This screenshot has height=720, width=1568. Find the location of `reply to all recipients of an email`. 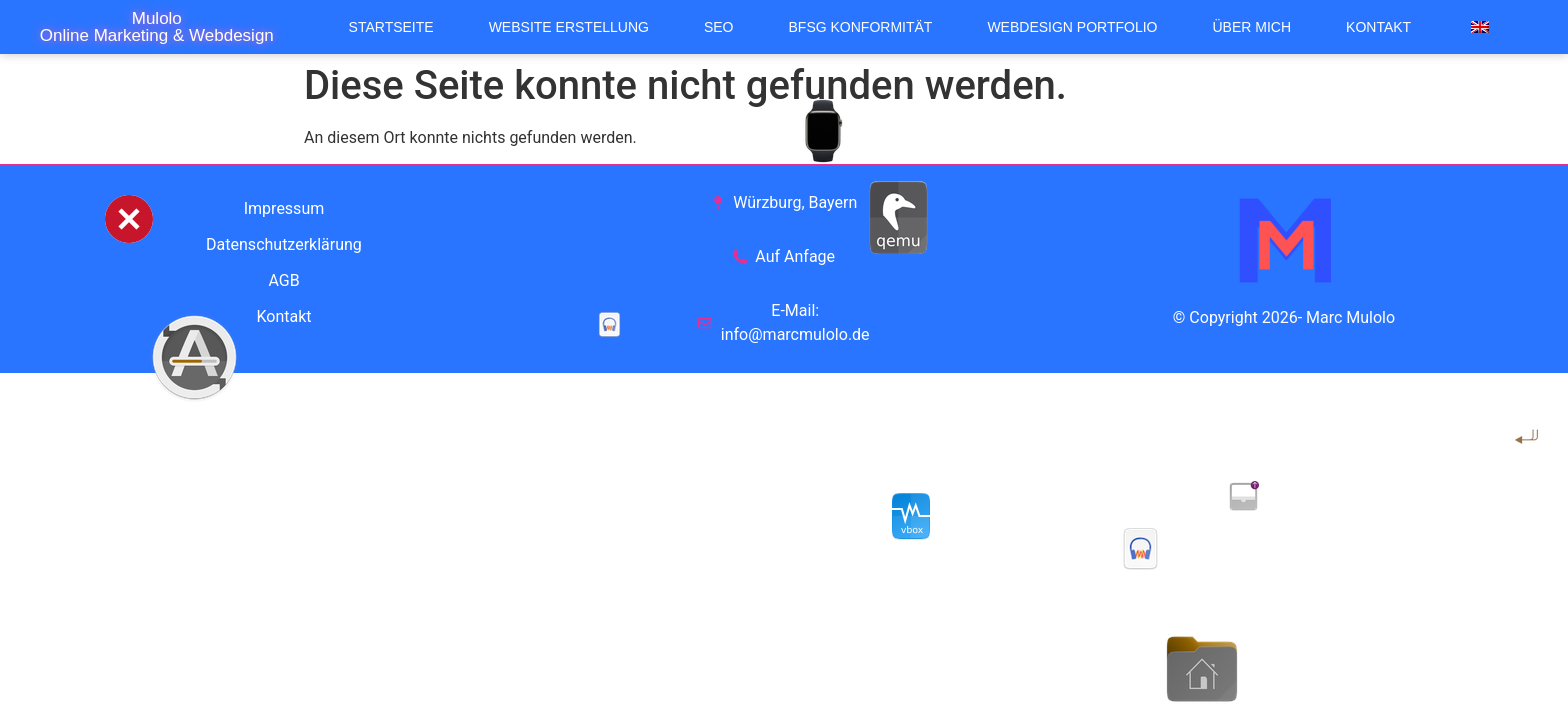

reply to all recipients of an email is located at coordinates (1526, 435).